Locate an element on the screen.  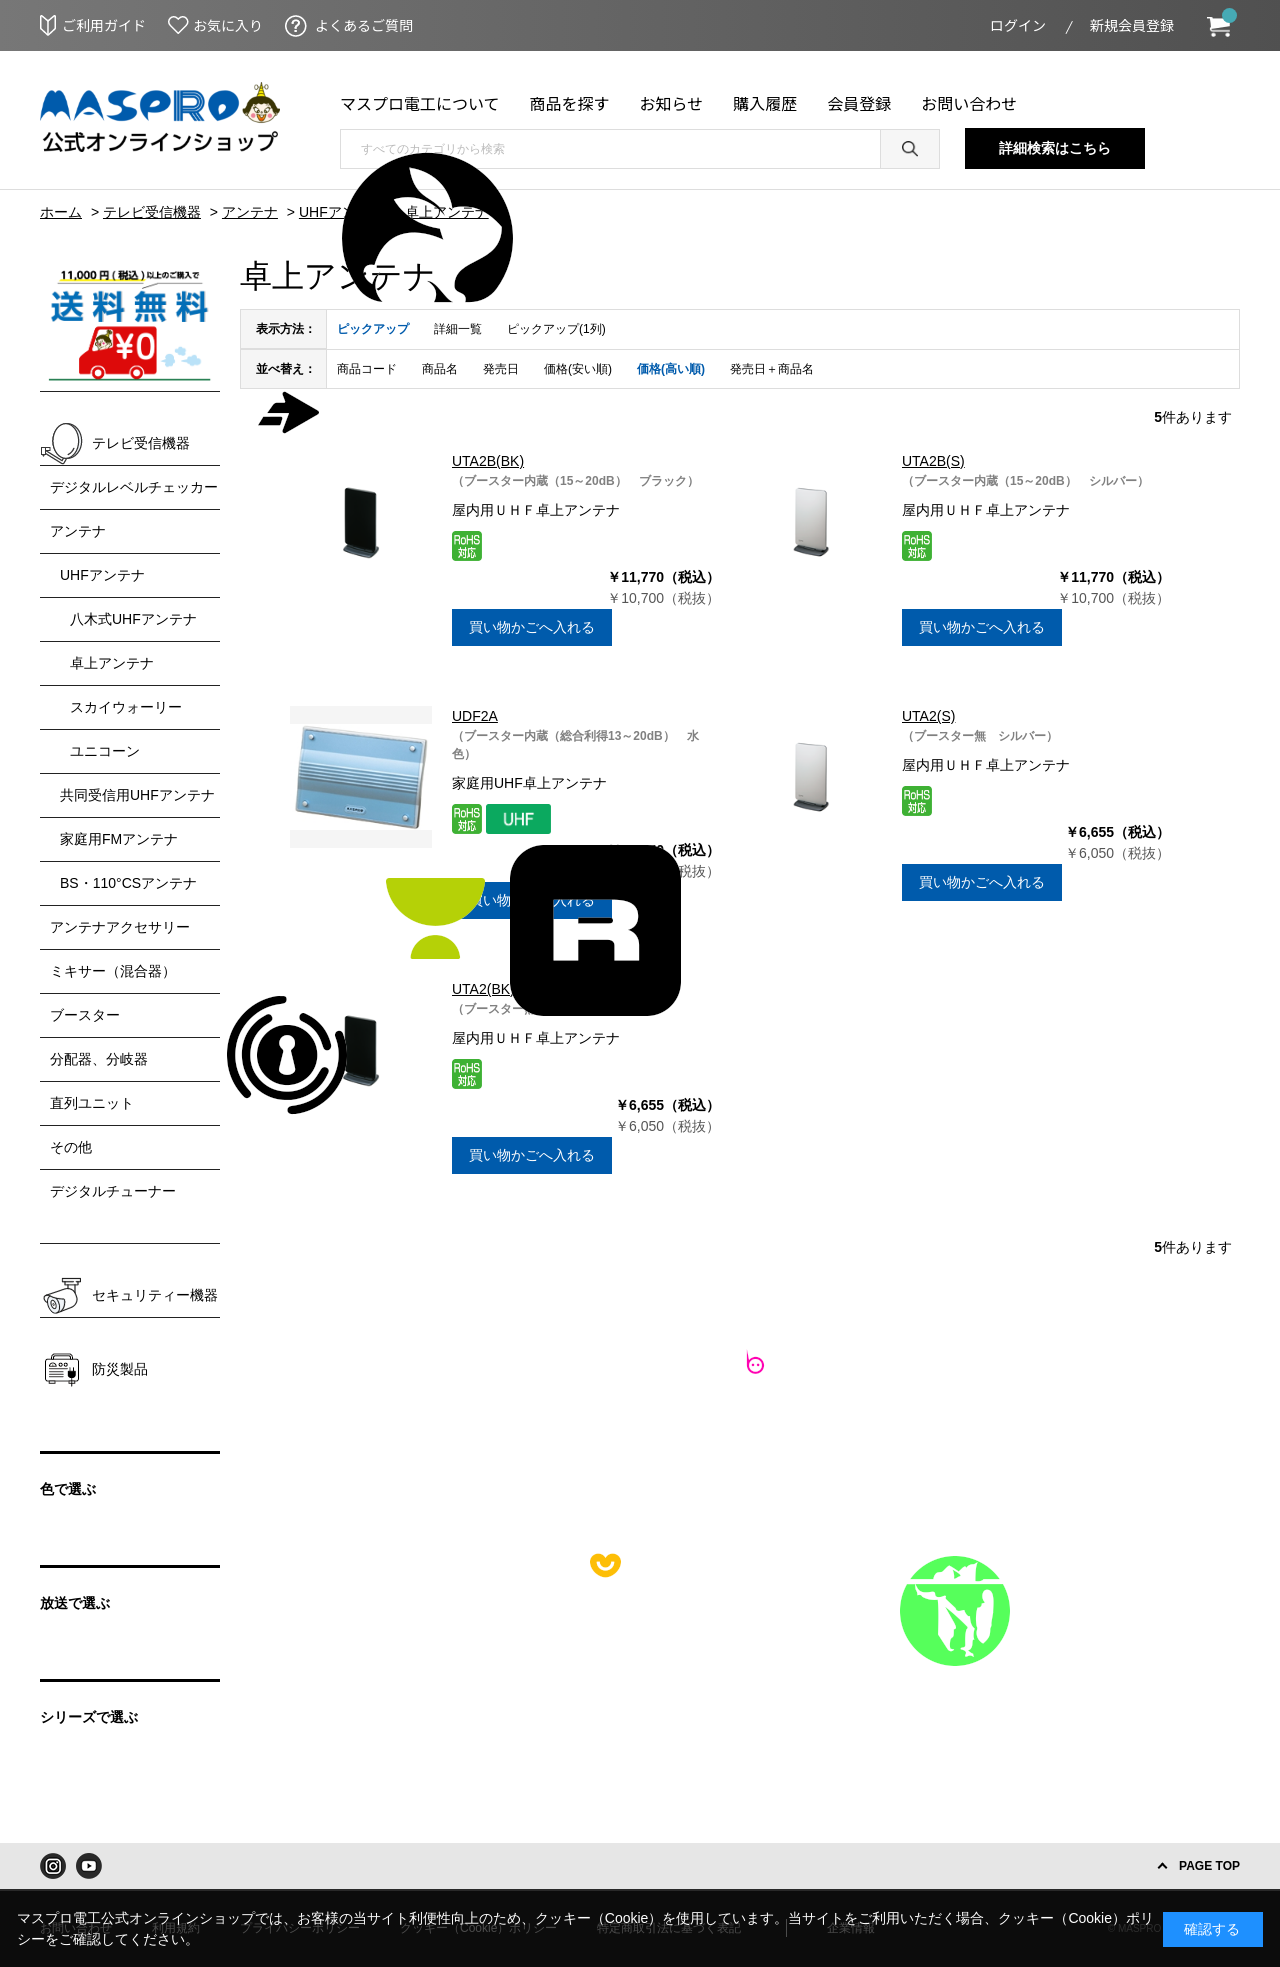
open the unacademy learning app is located at coordinates (435, 918).